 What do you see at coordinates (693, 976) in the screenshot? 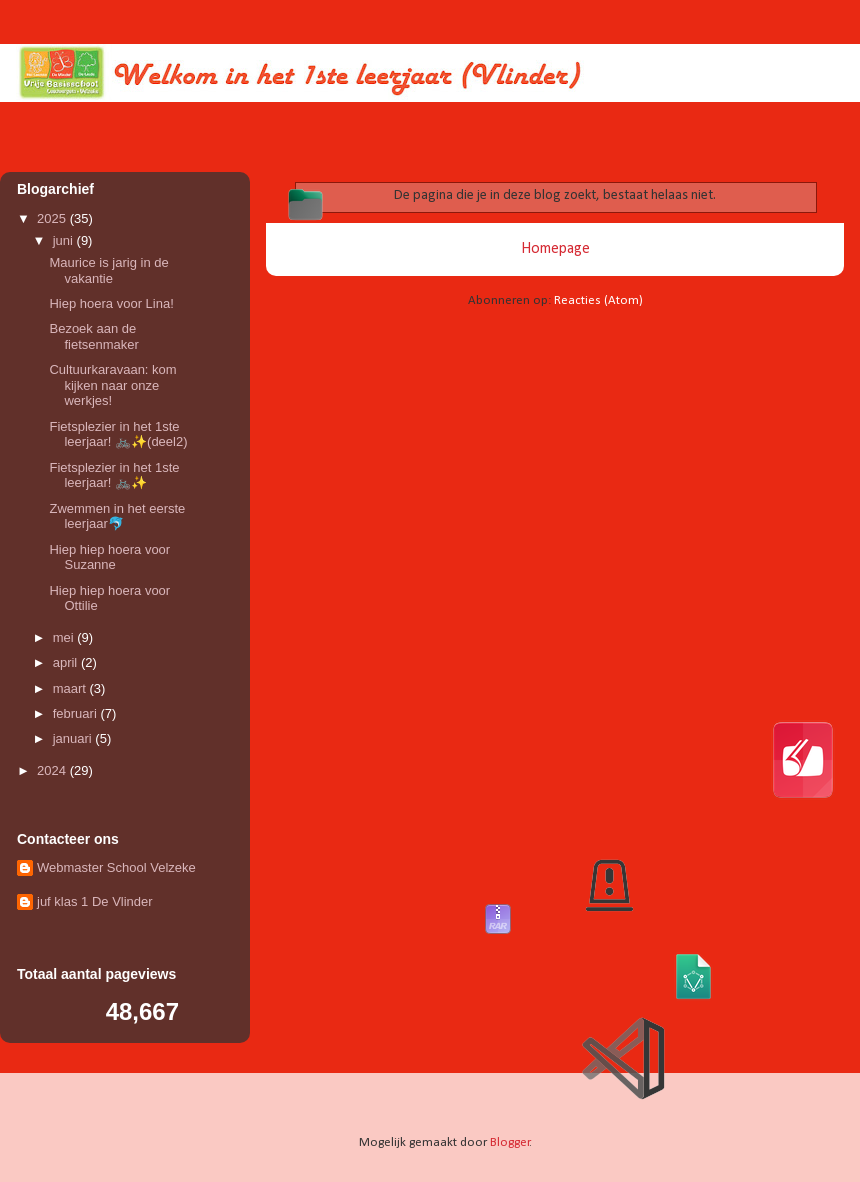
I see `a vector graphics file` at bounding box center [693, 976].